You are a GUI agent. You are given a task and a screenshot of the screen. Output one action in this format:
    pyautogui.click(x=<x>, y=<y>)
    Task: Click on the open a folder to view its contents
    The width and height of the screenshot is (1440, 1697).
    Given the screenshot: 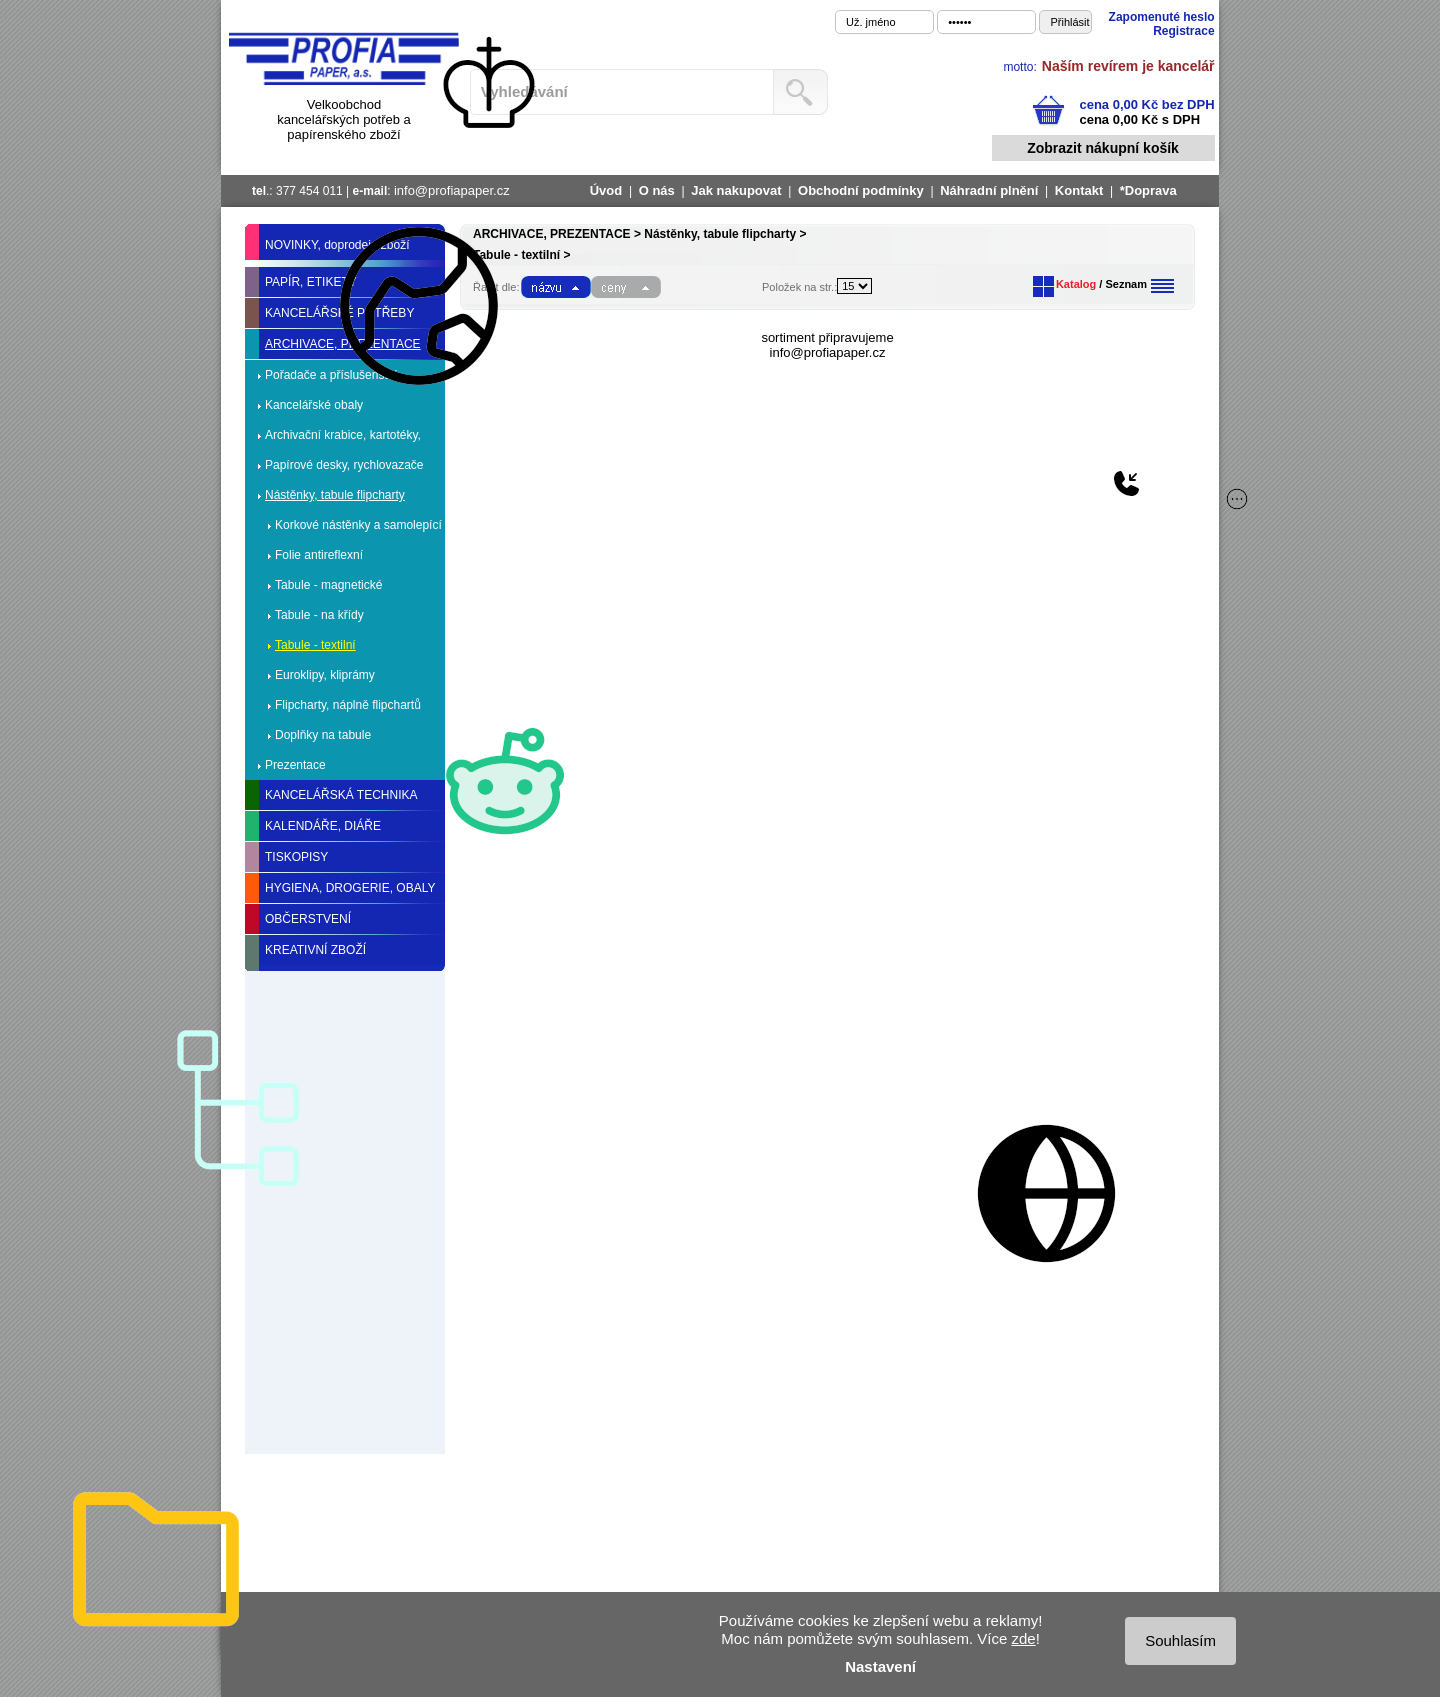 What is the action you would take?
    pyautogui.click(x=156, y=1556)
    